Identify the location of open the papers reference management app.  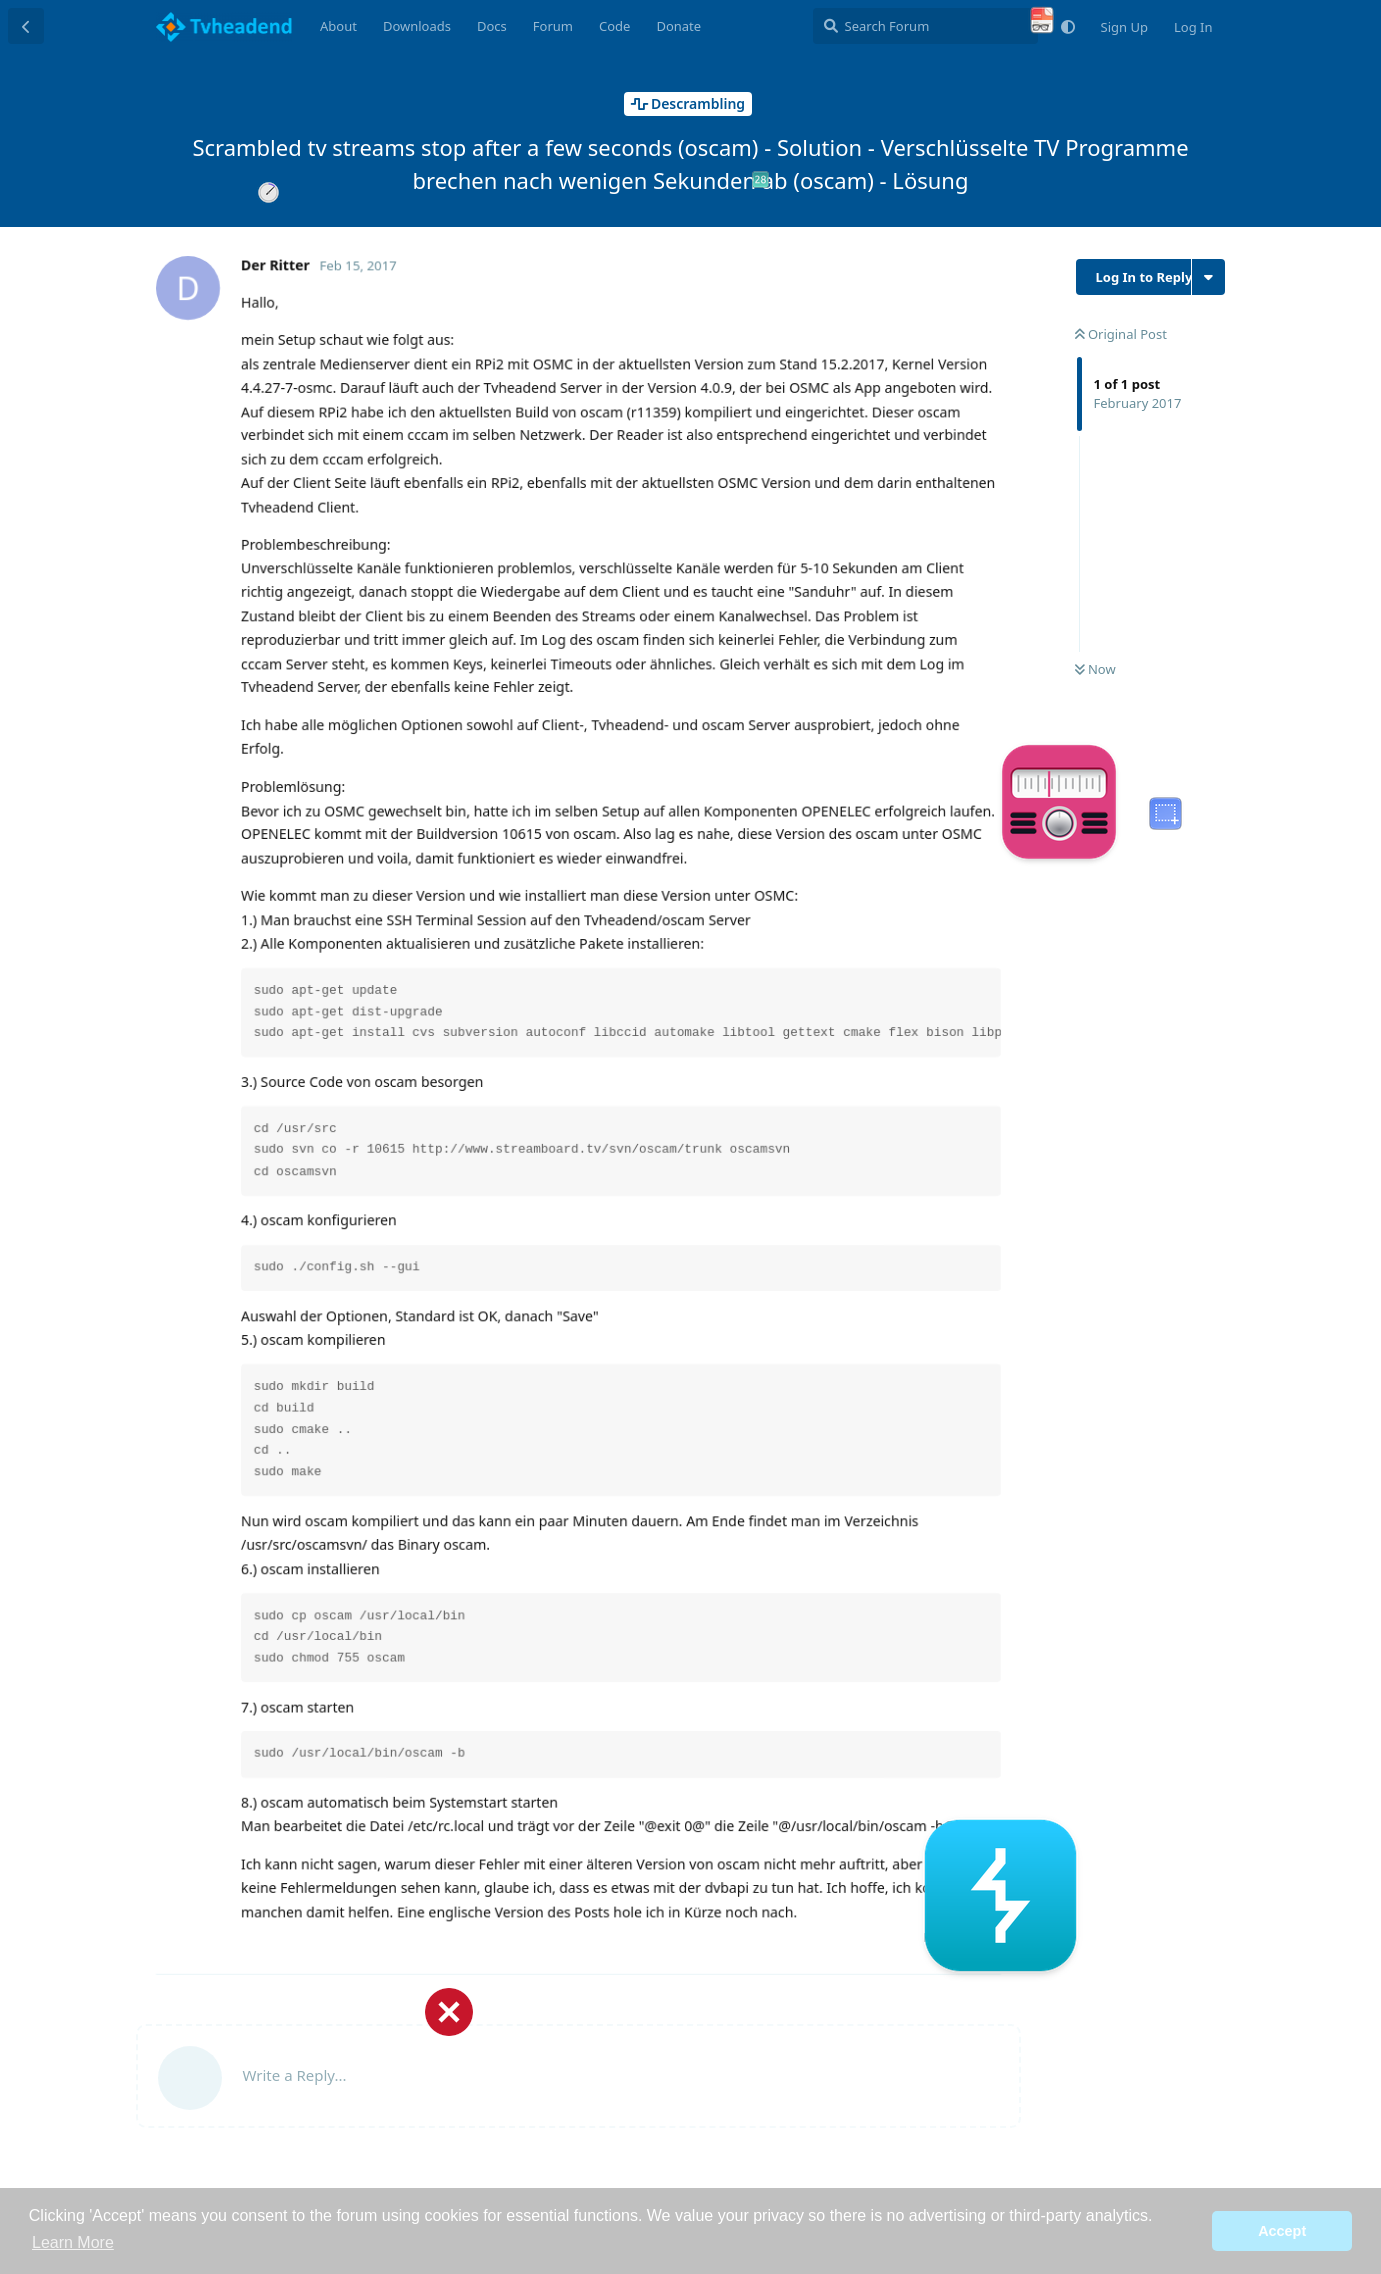
(1042, 20).